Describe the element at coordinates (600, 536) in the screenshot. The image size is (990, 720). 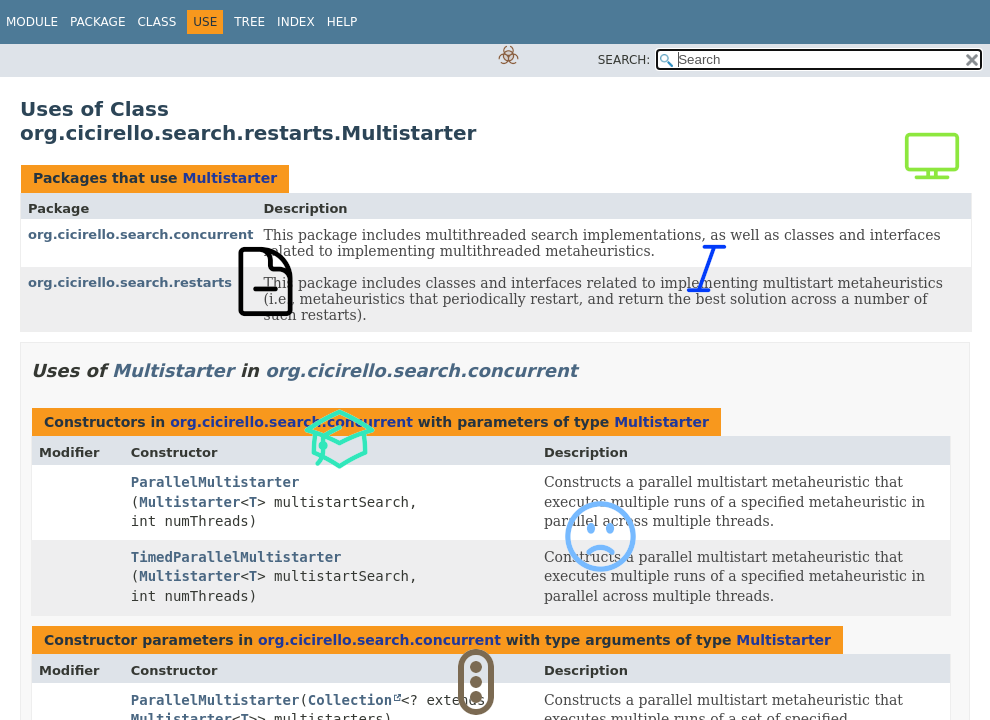
I see `indicate negative feedback or dissatisfaction` at that location.